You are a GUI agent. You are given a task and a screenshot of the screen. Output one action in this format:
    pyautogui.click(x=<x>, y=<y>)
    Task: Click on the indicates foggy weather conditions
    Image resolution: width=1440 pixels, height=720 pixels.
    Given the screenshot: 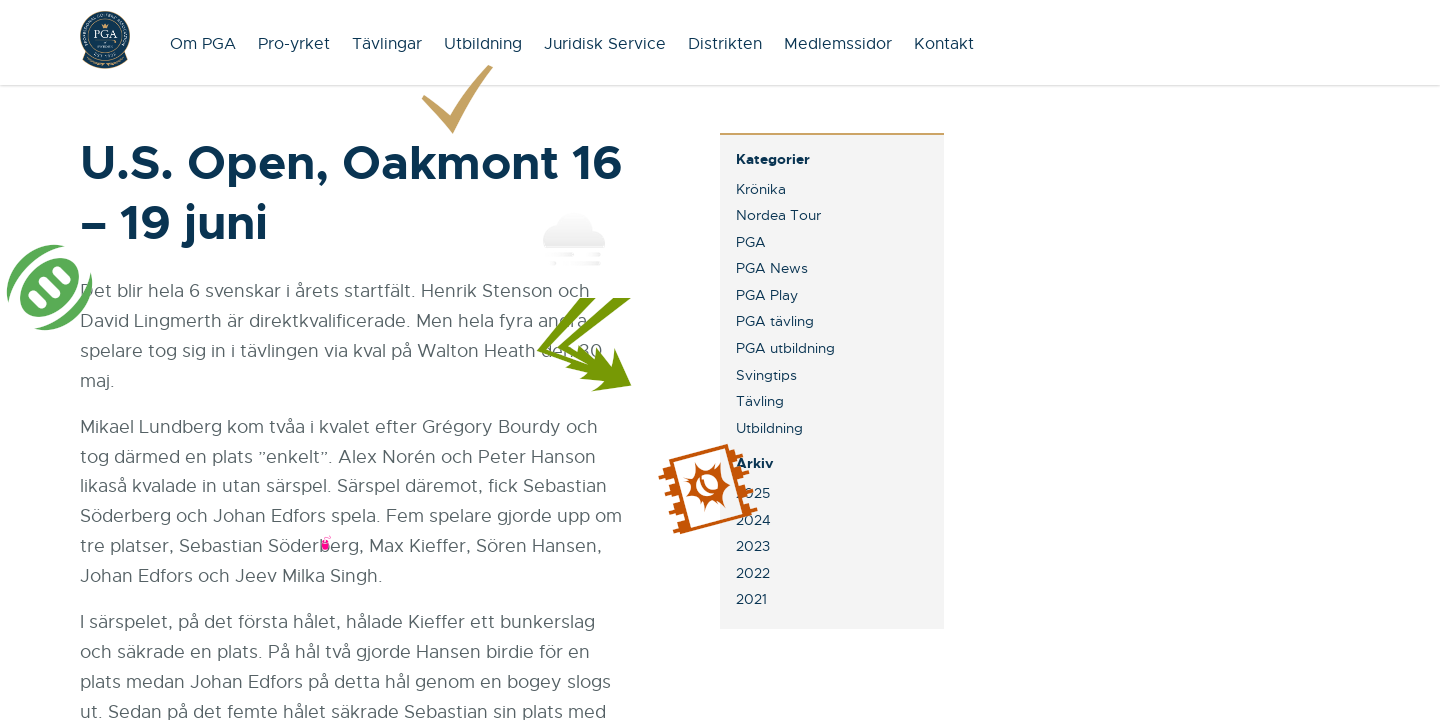 What is the action you would take?
    pyautogui.click(x=574, y=239)
    